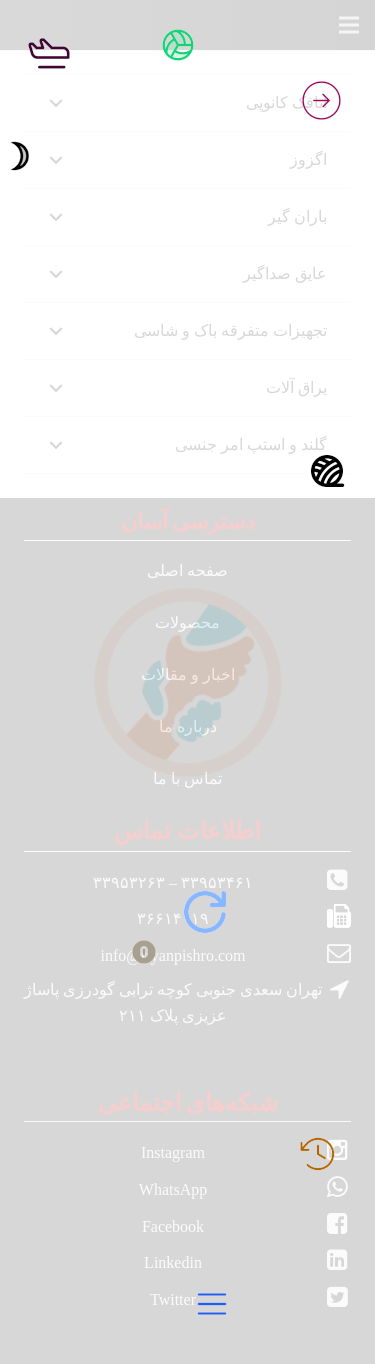 The height and width of the screenshot is (1364, 375). I want to click on flight status: in progress, so click(49, 52).